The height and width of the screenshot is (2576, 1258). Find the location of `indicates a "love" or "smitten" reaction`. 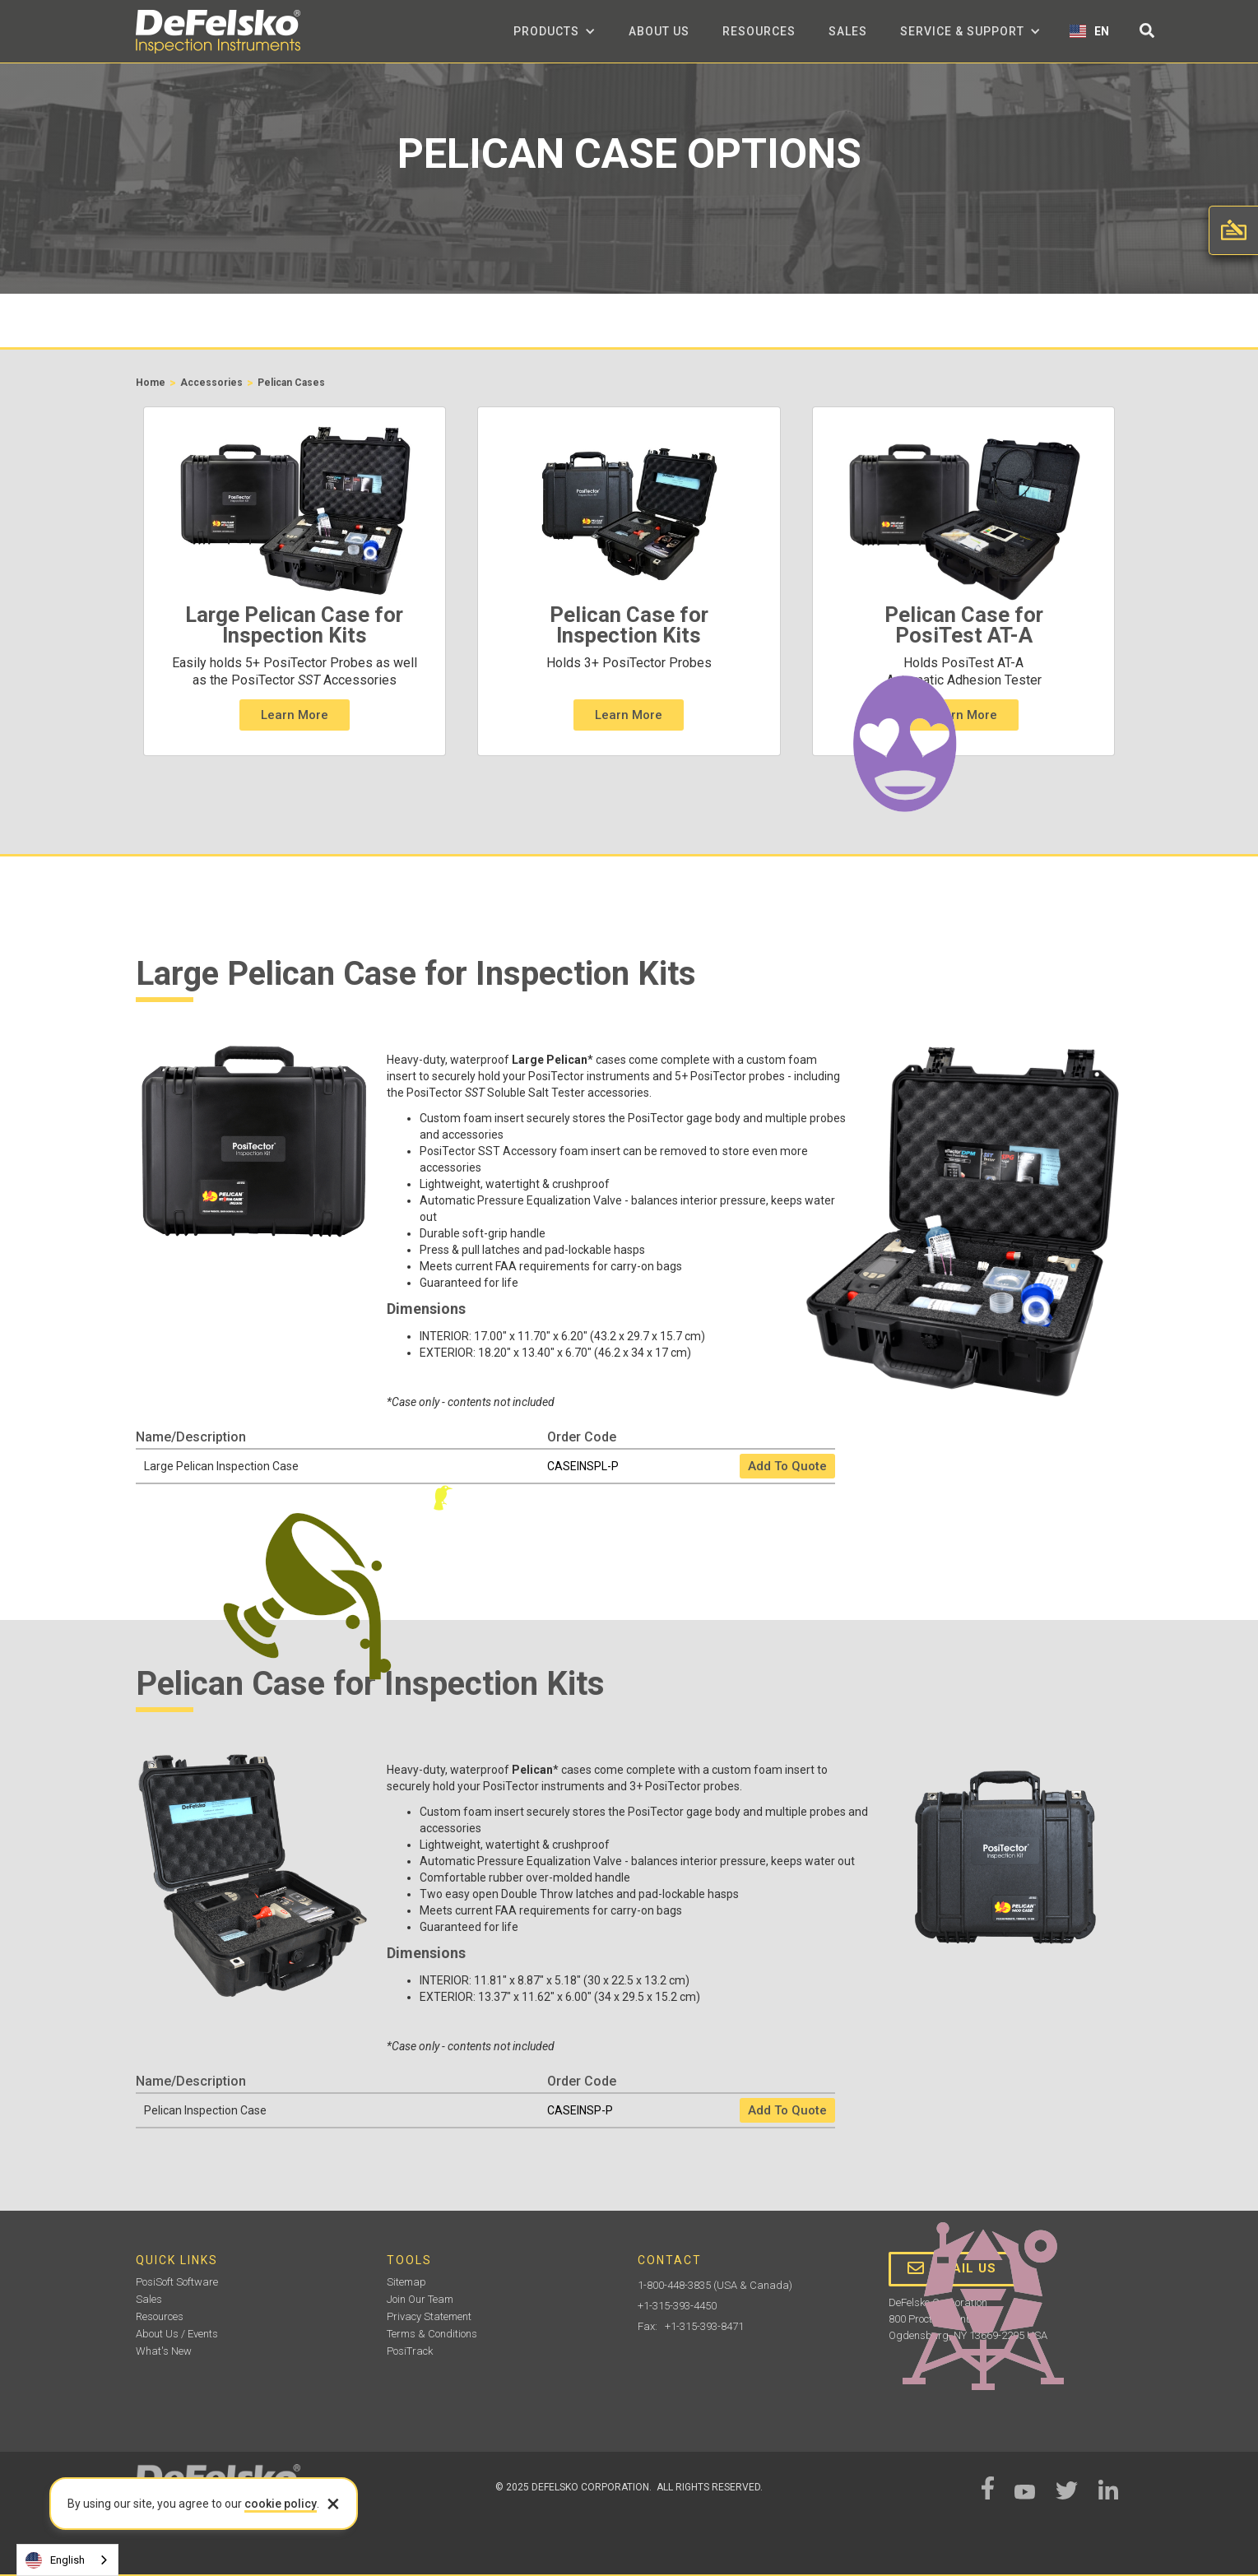

indicates a "love" or "smitten" reaction is located at coordinates (904, 743).